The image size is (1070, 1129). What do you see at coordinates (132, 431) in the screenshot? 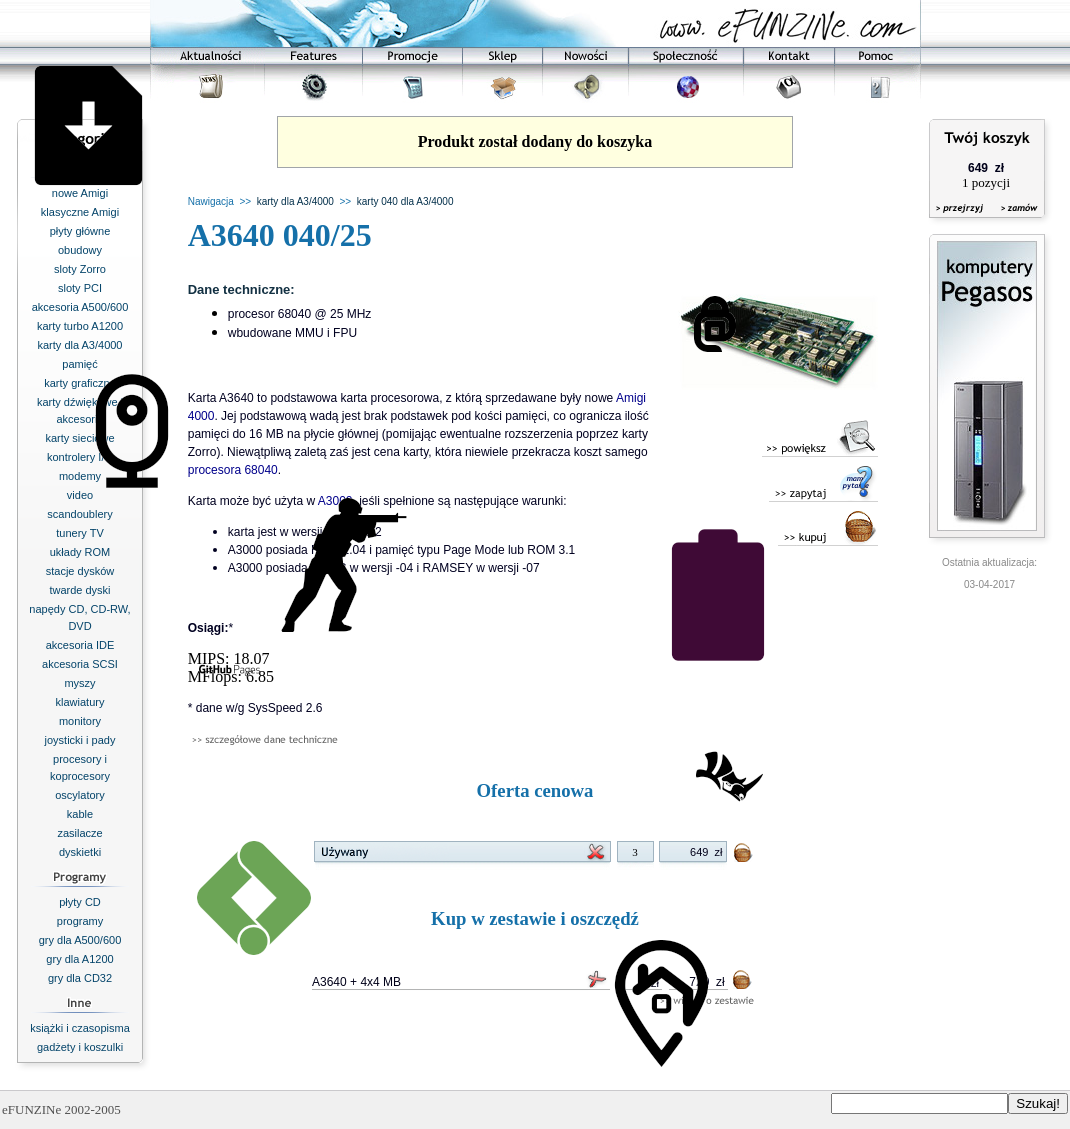
I see `access webcam settings` at bounding box center [132, 431].